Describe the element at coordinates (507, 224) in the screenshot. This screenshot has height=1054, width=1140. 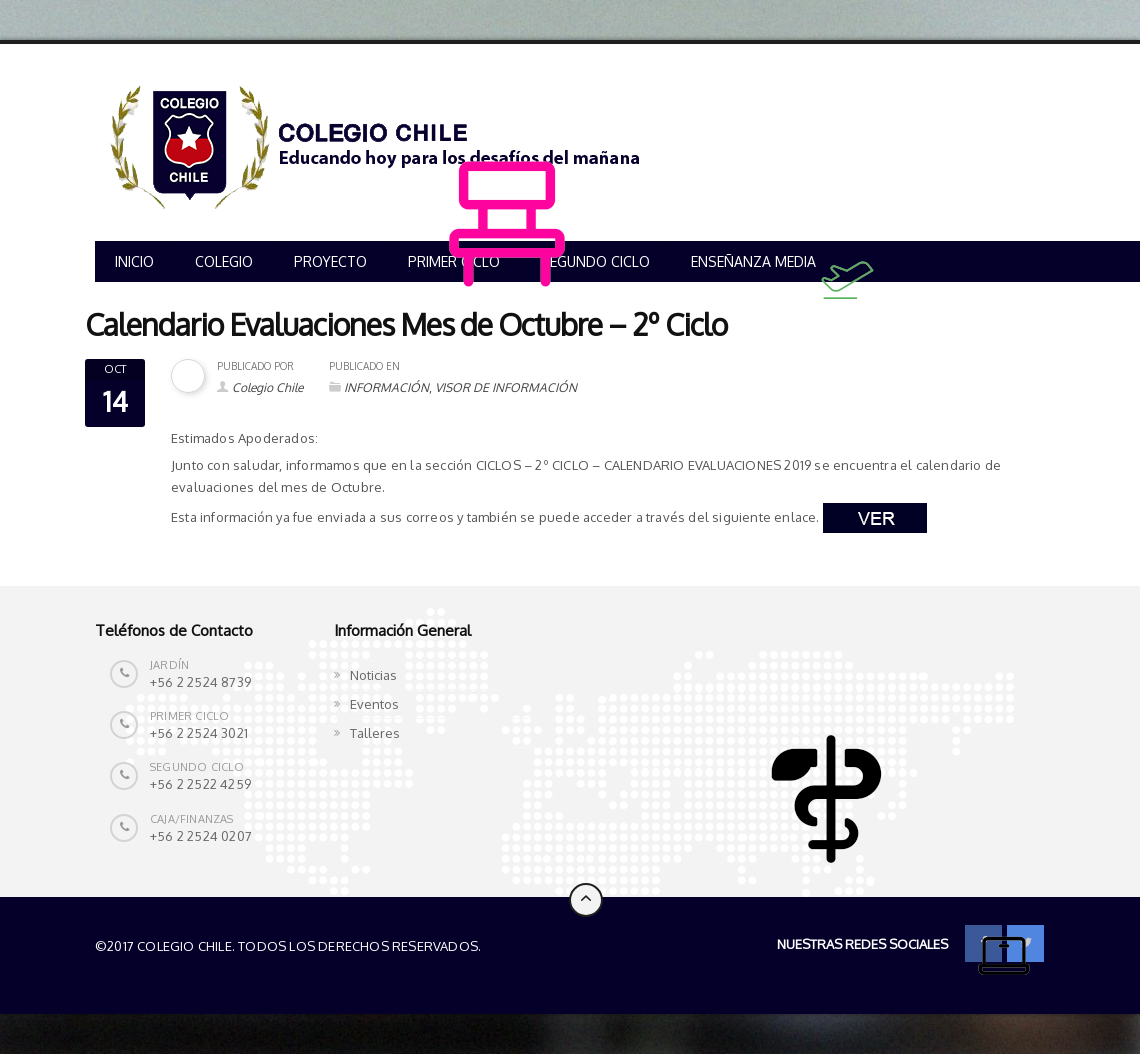
I see `browse furniture or seating options` at that location.